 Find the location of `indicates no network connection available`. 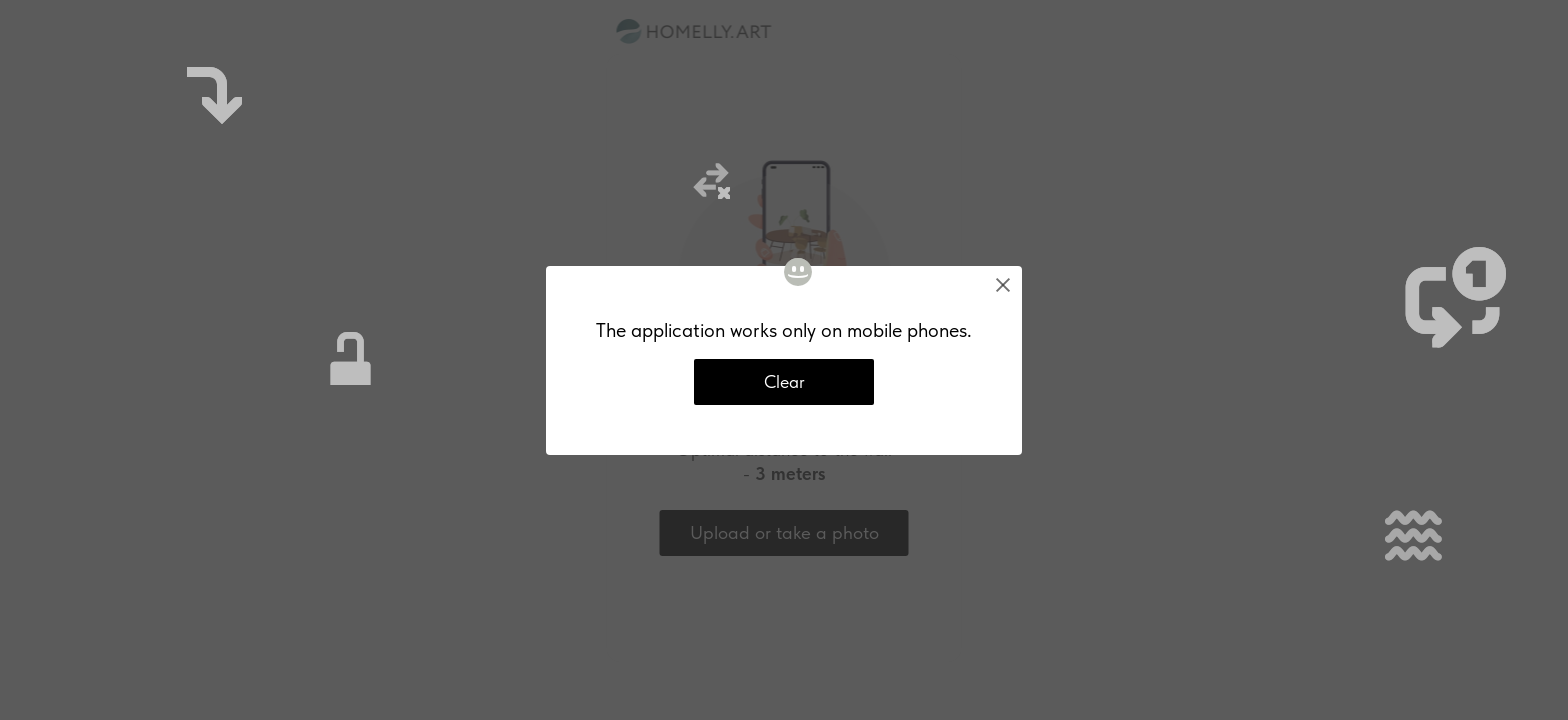

indicates no network connection available is located at coordinates (711, 180).